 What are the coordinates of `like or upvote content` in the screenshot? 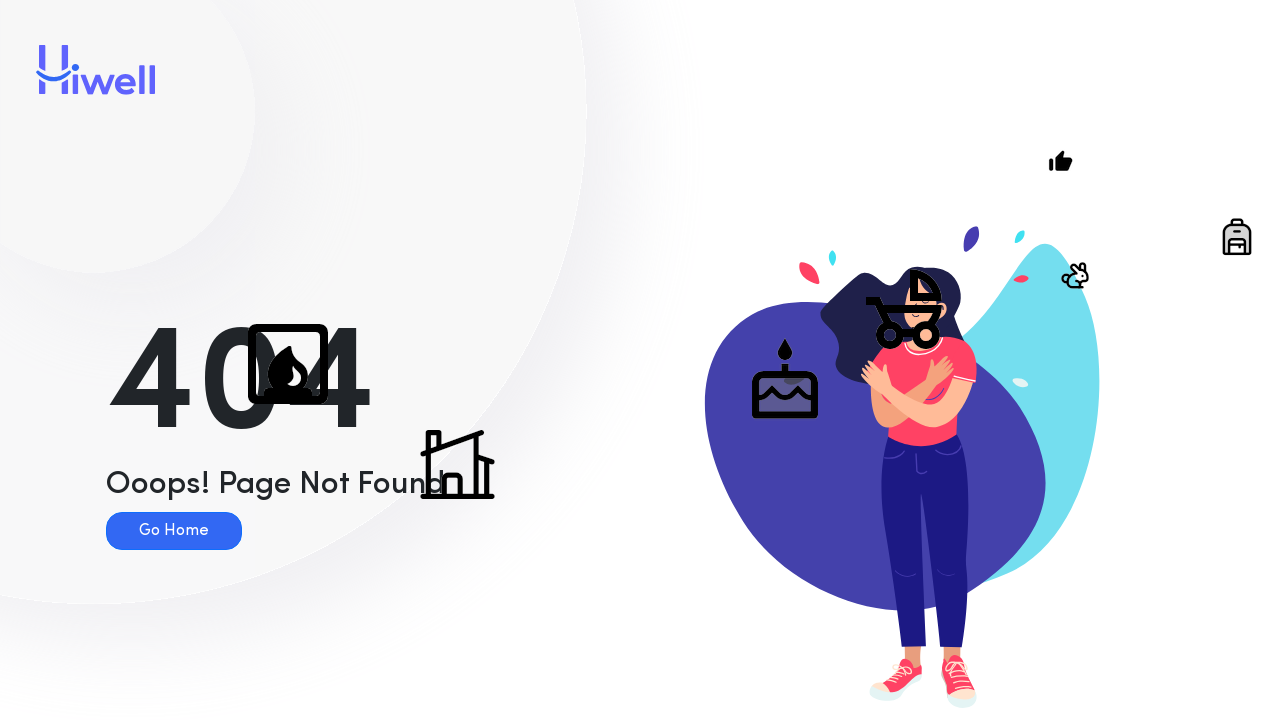 It's located at (1060, 161).